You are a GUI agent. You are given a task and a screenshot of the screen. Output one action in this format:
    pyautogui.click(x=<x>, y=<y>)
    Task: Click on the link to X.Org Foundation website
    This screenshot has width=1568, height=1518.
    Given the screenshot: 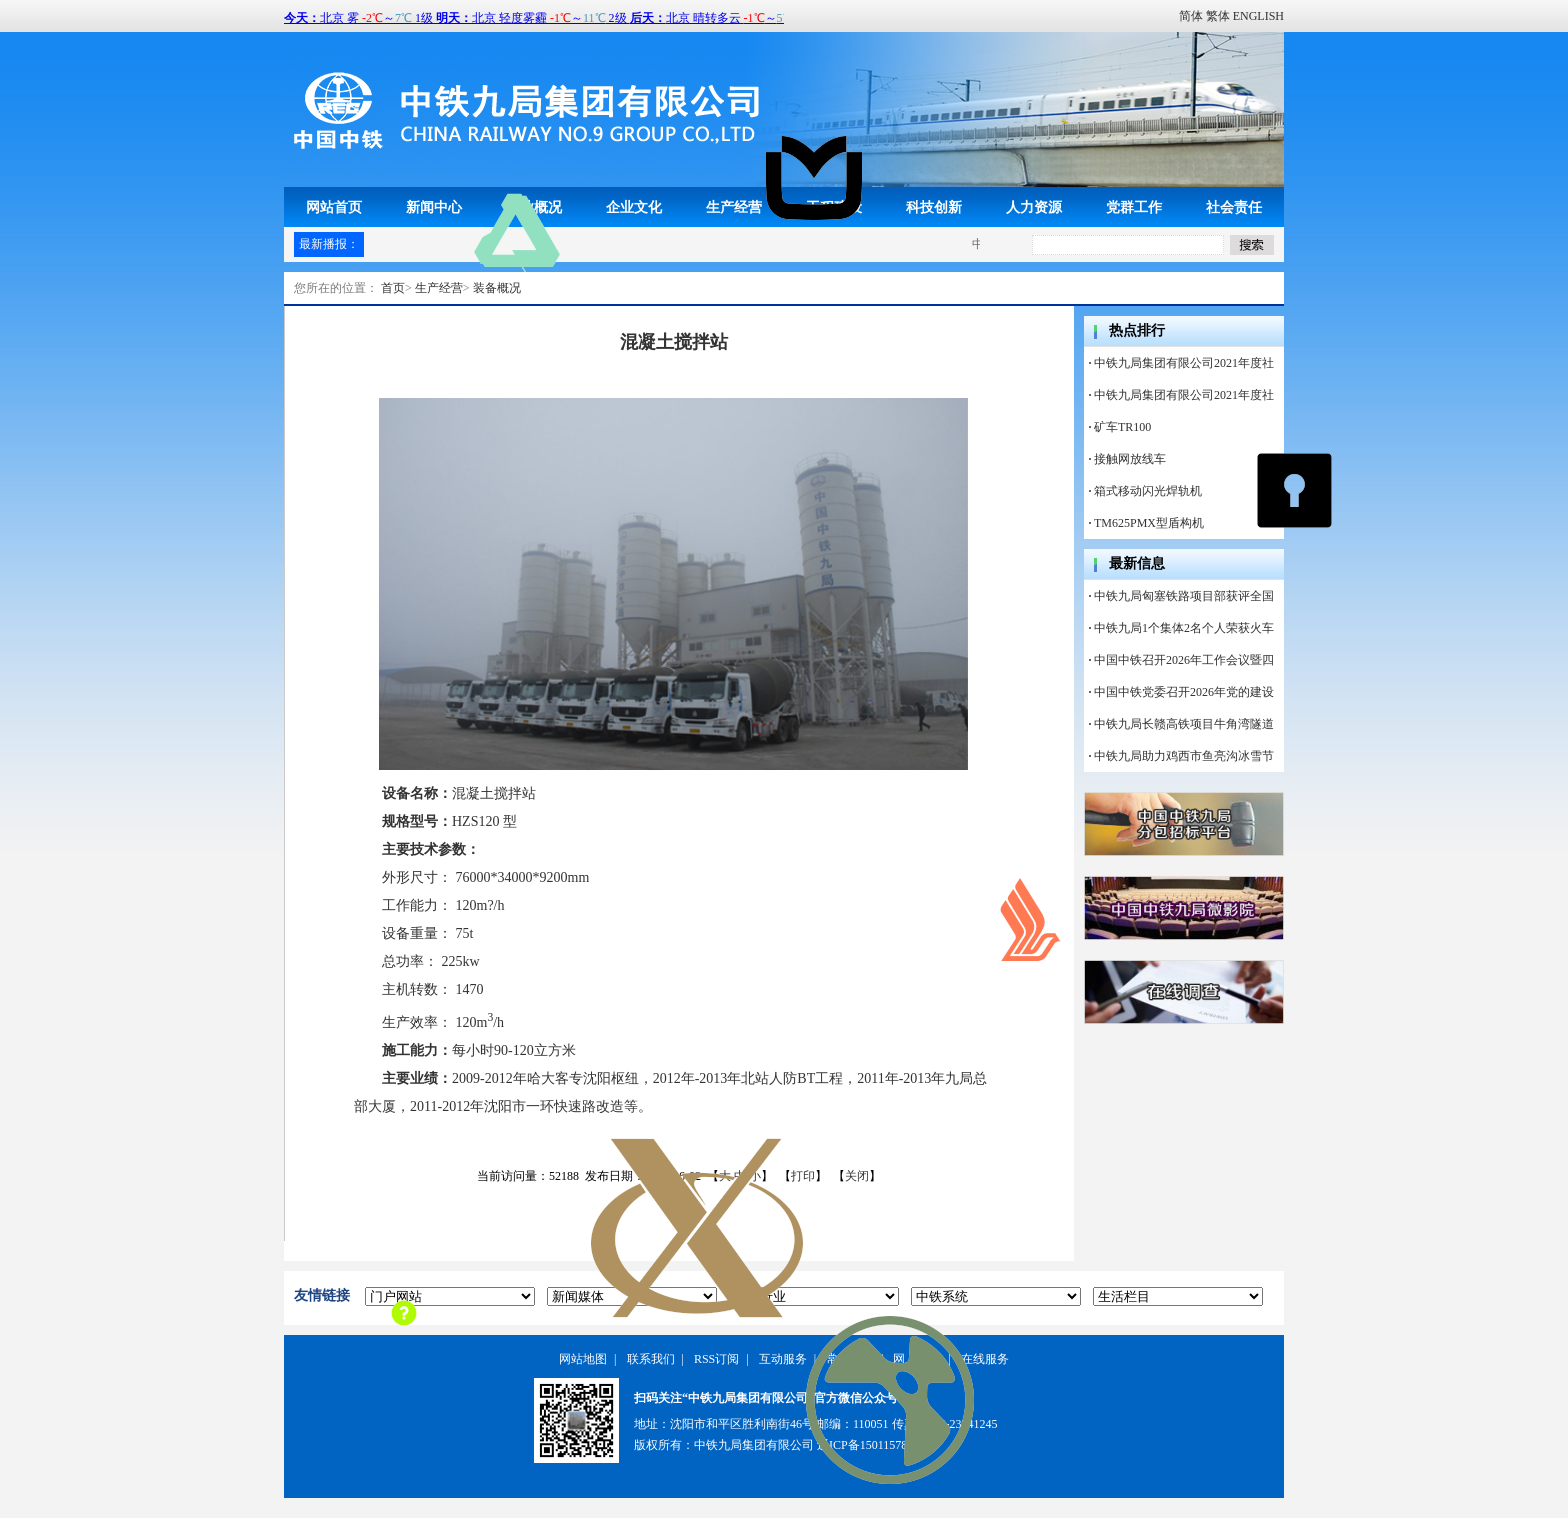 What is the action you would take?
    pyautogui.click(x=697, y=1228)
    